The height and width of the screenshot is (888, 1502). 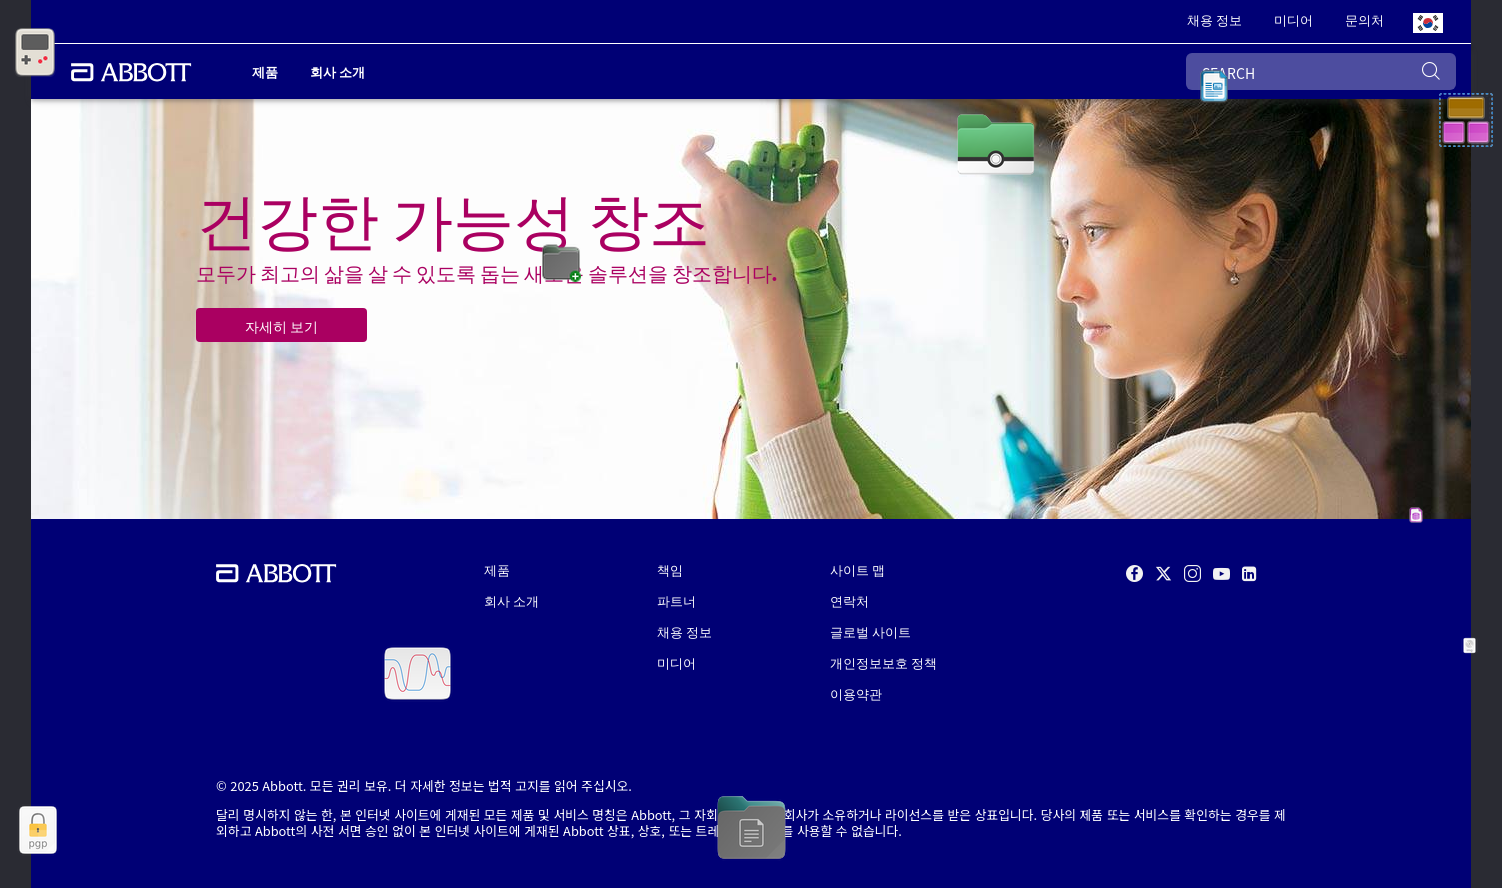 I want to click on open a libreoffice writer text document, so click(x=1214, y=86).